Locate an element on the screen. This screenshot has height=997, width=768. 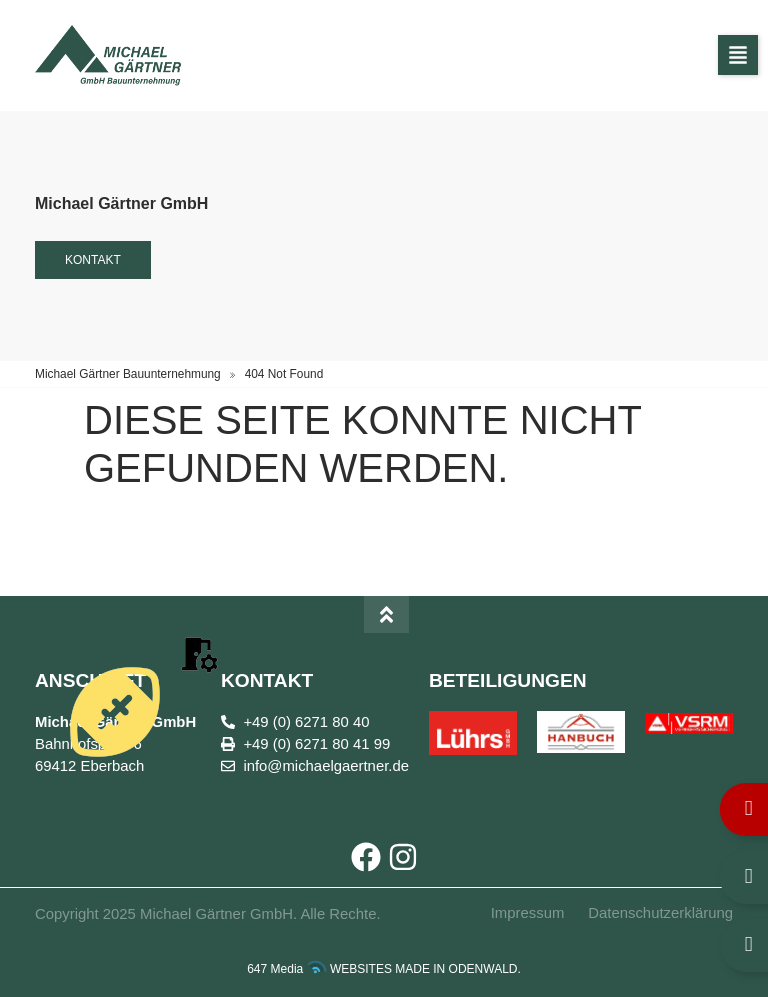
access sports scores and updates is located at coordinates (115, 712).